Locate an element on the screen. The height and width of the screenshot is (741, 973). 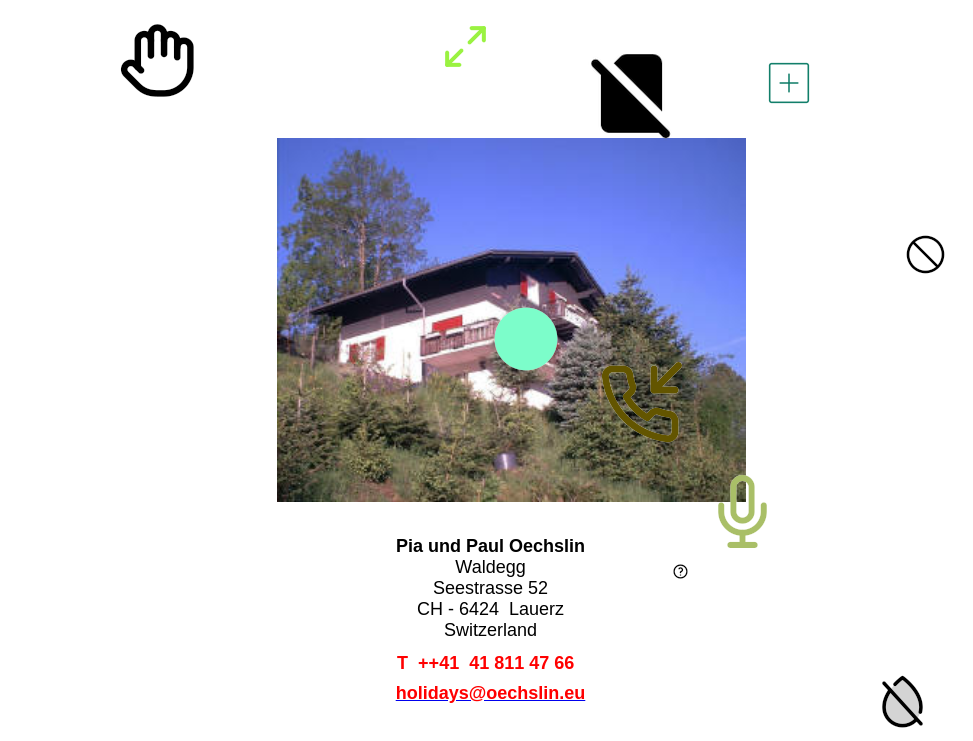
expand content to full screen is located at coordinates (465, 46).